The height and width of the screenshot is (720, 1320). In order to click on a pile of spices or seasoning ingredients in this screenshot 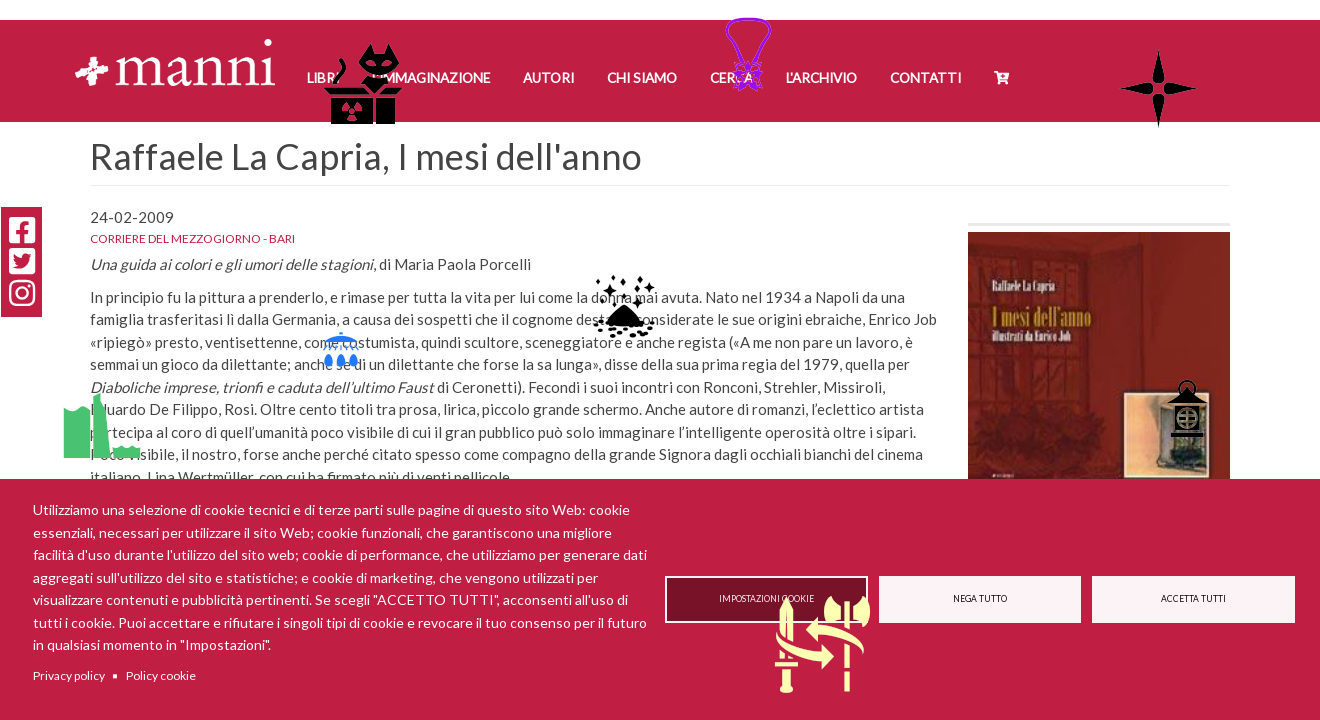, I will do `click(624, 306)`.